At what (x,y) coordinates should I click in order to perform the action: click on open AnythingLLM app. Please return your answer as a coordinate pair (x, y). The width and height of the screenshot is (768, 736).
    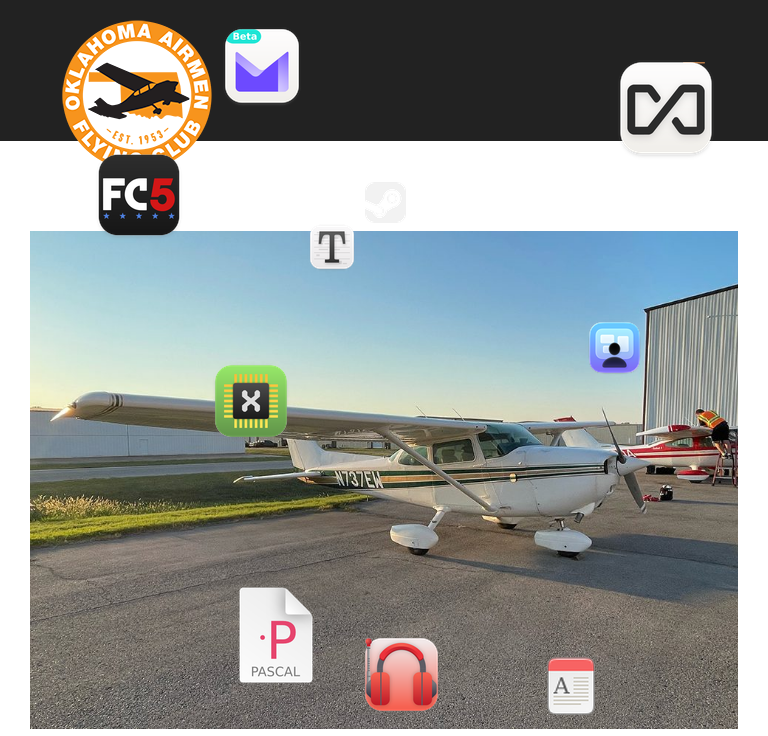
    Looking at the image, I should click on (666, 108).